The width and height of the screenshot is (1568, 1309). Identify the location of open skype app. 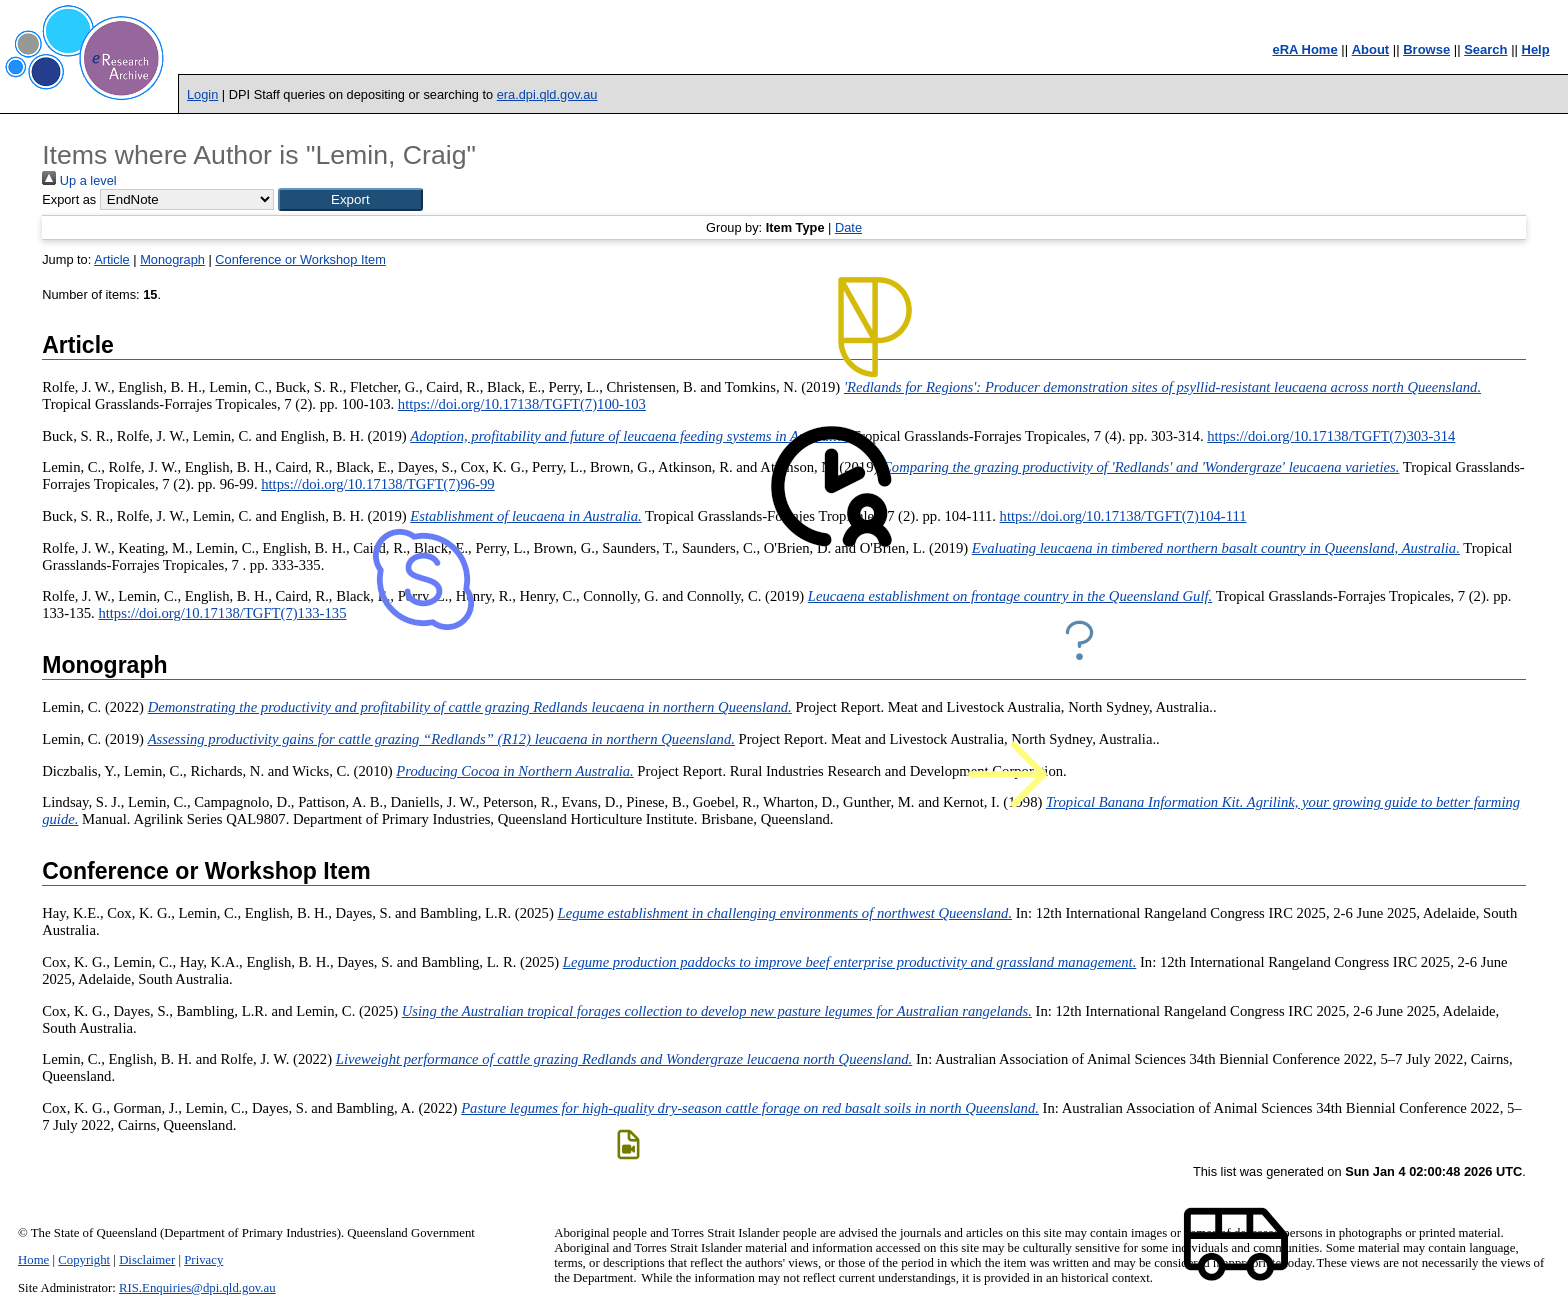
(423, 579).